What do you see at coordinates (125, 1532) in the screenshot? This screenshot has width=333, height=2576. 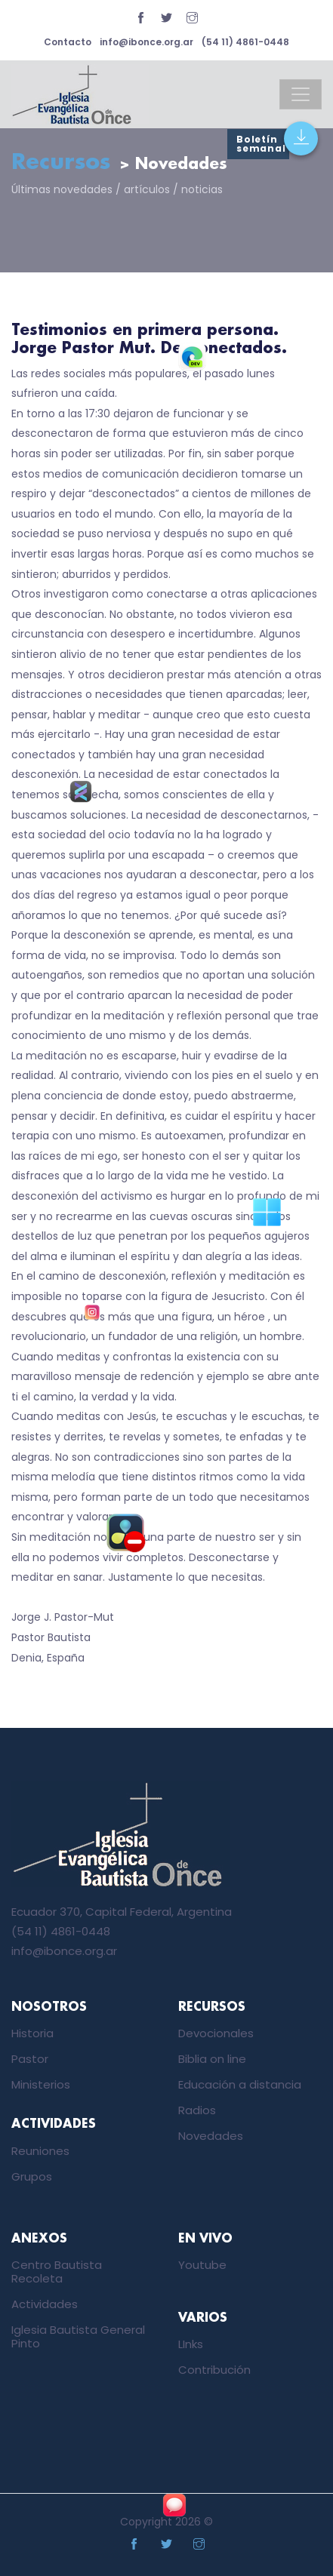 I see `uninstall DaVinci Resolve application` at bounding box center [125, 1532].